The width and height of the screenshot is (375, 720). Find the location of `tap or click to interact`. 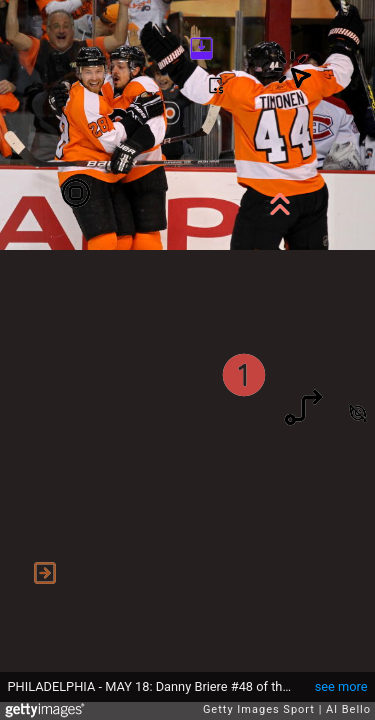

tap or click to interact is located at coordinates (292, 69).